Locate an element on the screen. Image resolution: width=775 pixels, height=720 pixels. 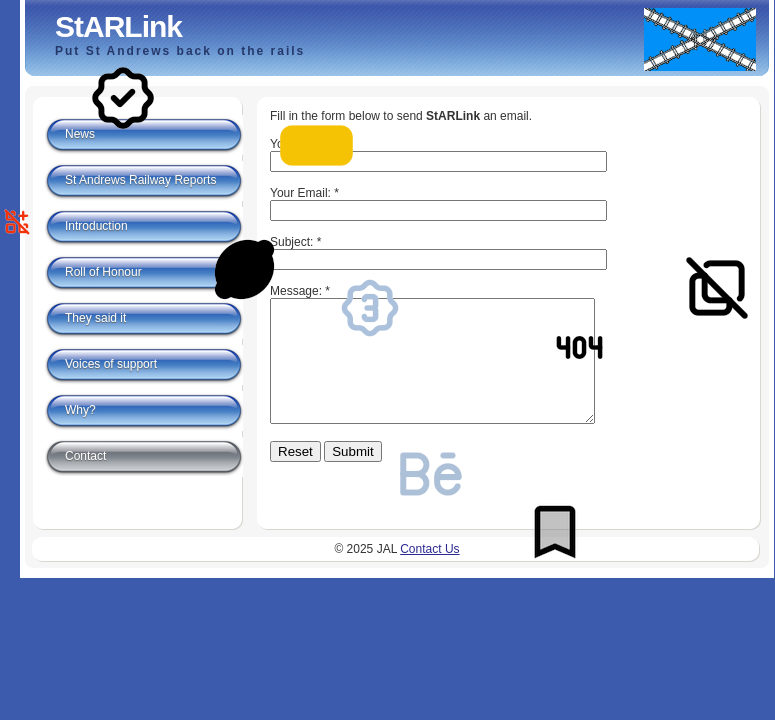
visit behance profile is located at coordinates (431, 474).